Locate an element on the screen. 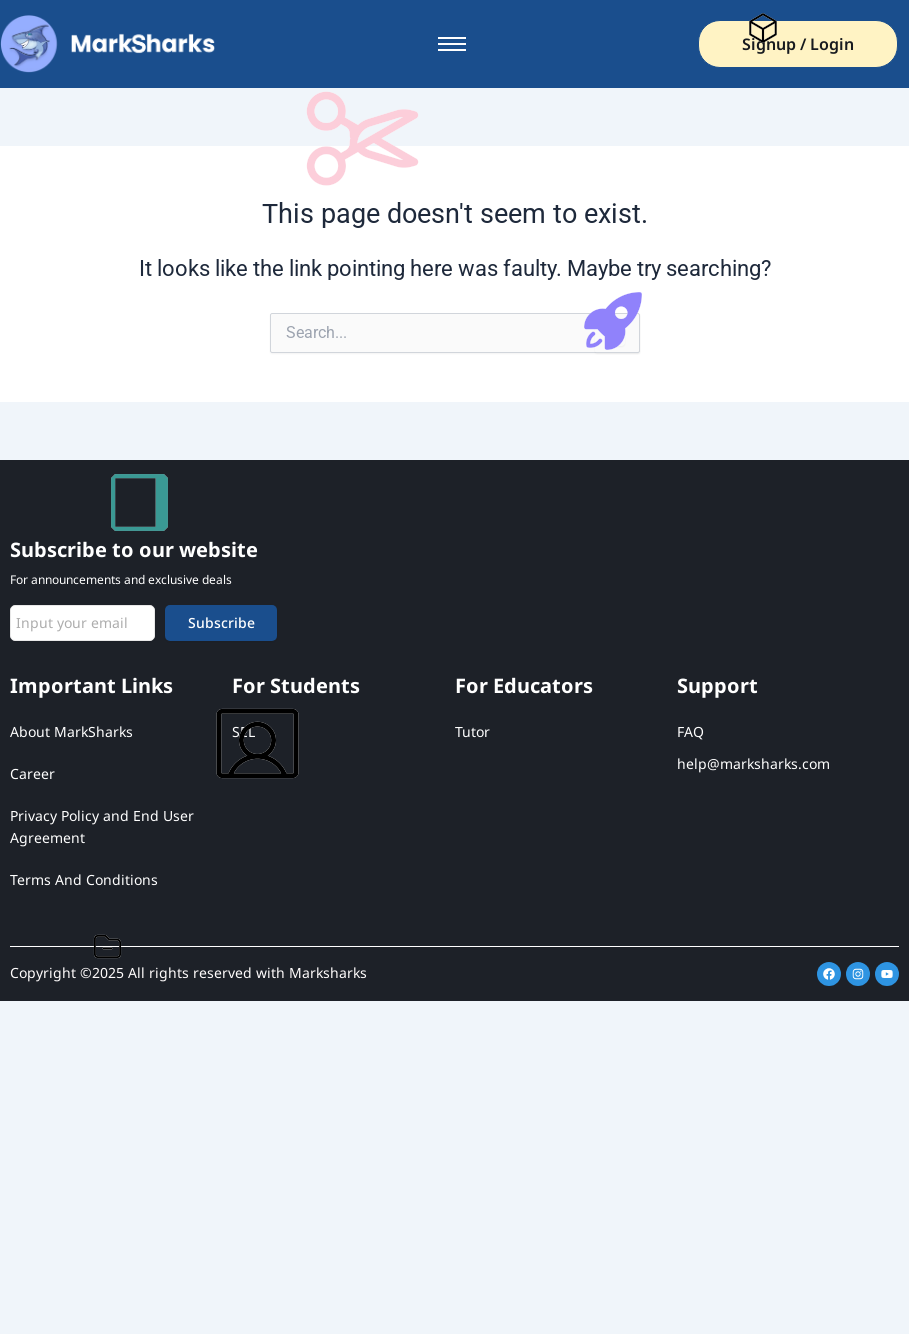 The height and width of the screenshot is (1334, 909). view user profile is located at coordinates (257, 743).